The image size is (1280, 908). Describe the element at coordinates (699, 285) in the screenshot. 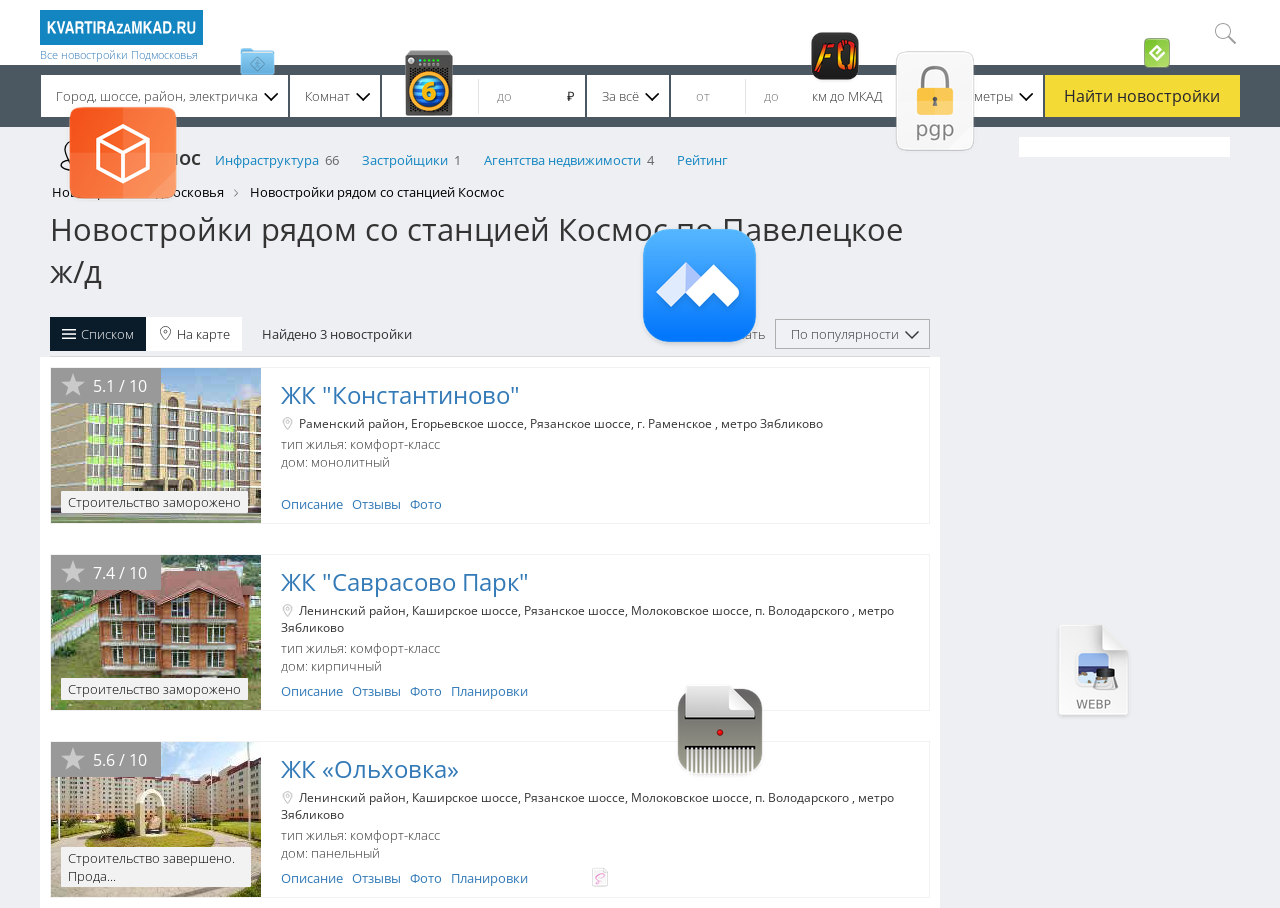

I see `open meeting or video conferencing app` at that location.